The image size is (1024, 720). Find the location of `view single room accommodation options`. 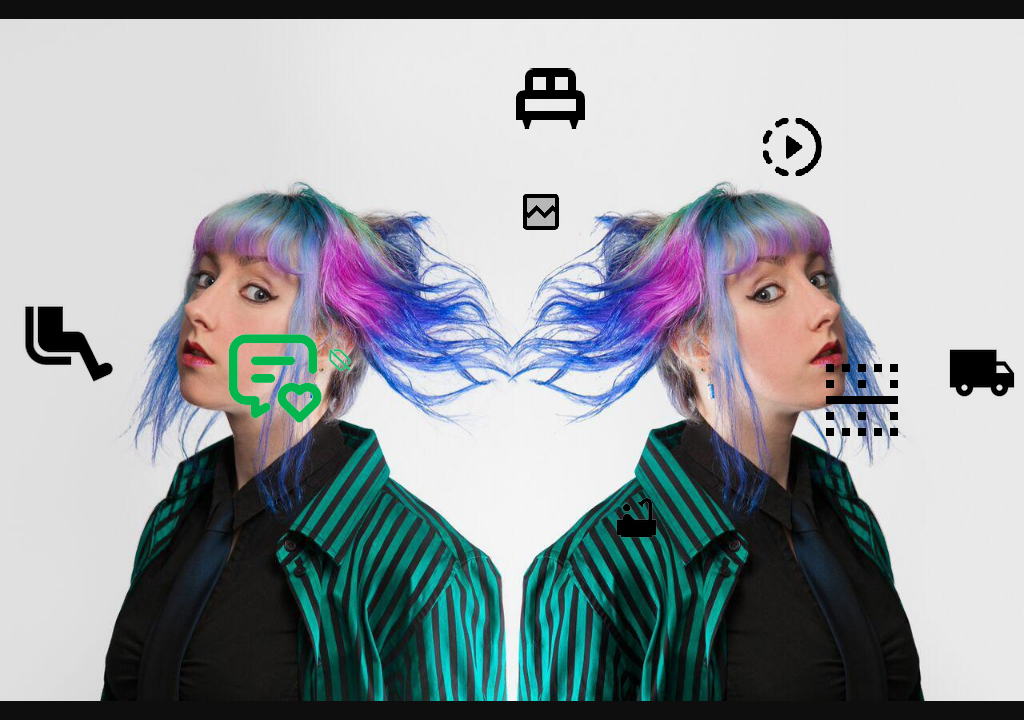

view single room accommodation options is located at coordinates (550, 98).